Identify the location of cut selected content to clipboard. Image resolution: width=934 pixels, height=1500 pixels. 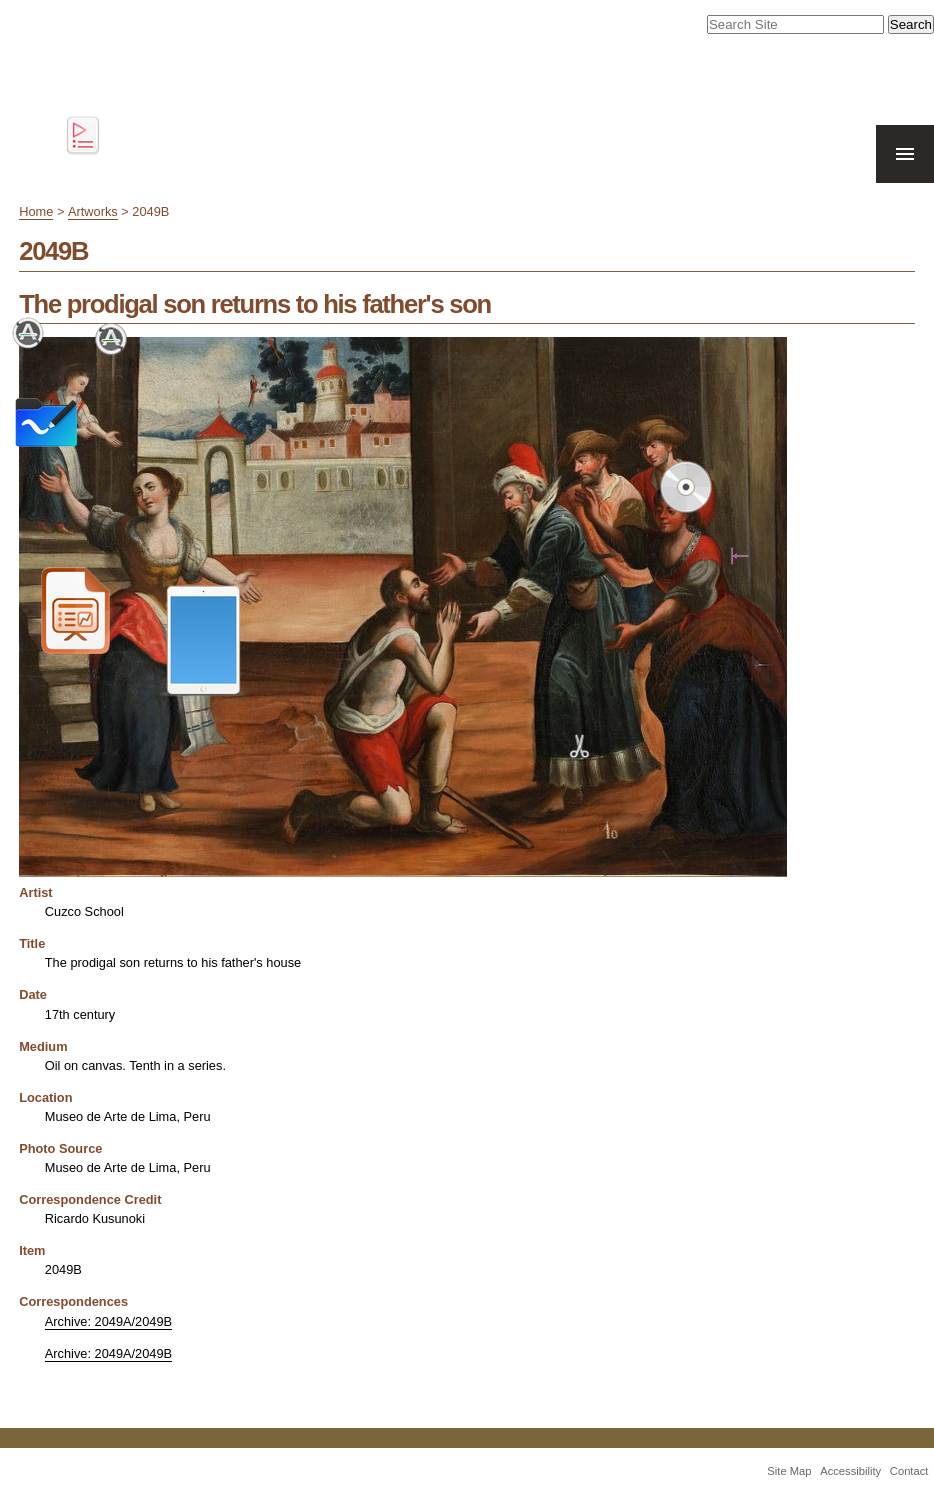
(579, 746).